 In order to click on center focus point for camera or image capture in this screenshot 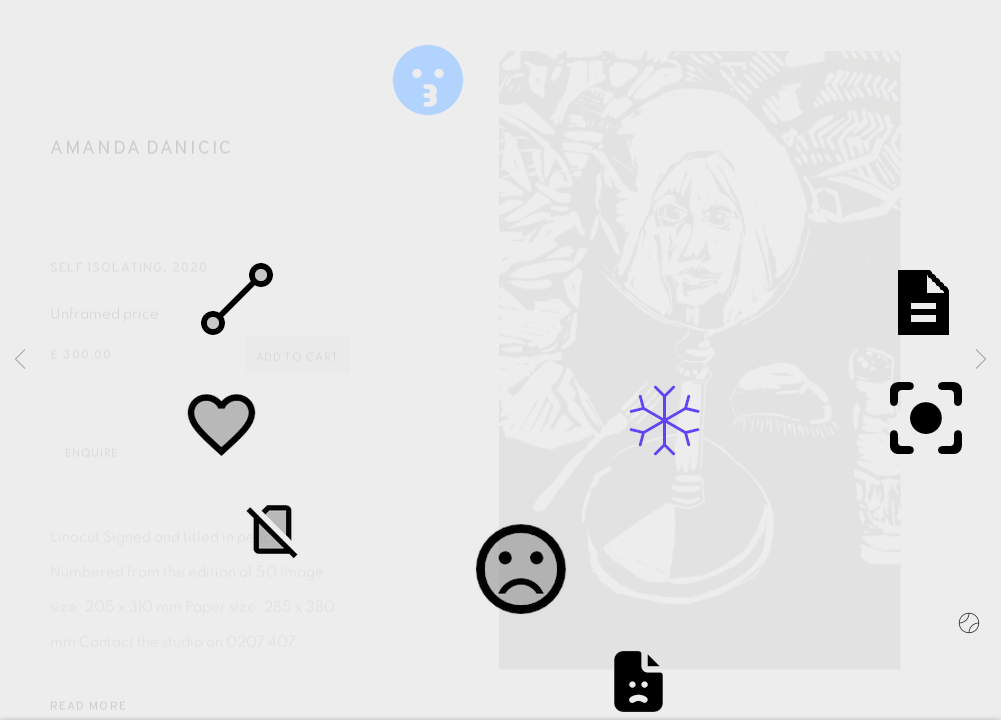, I will do `click(926, 418)`.